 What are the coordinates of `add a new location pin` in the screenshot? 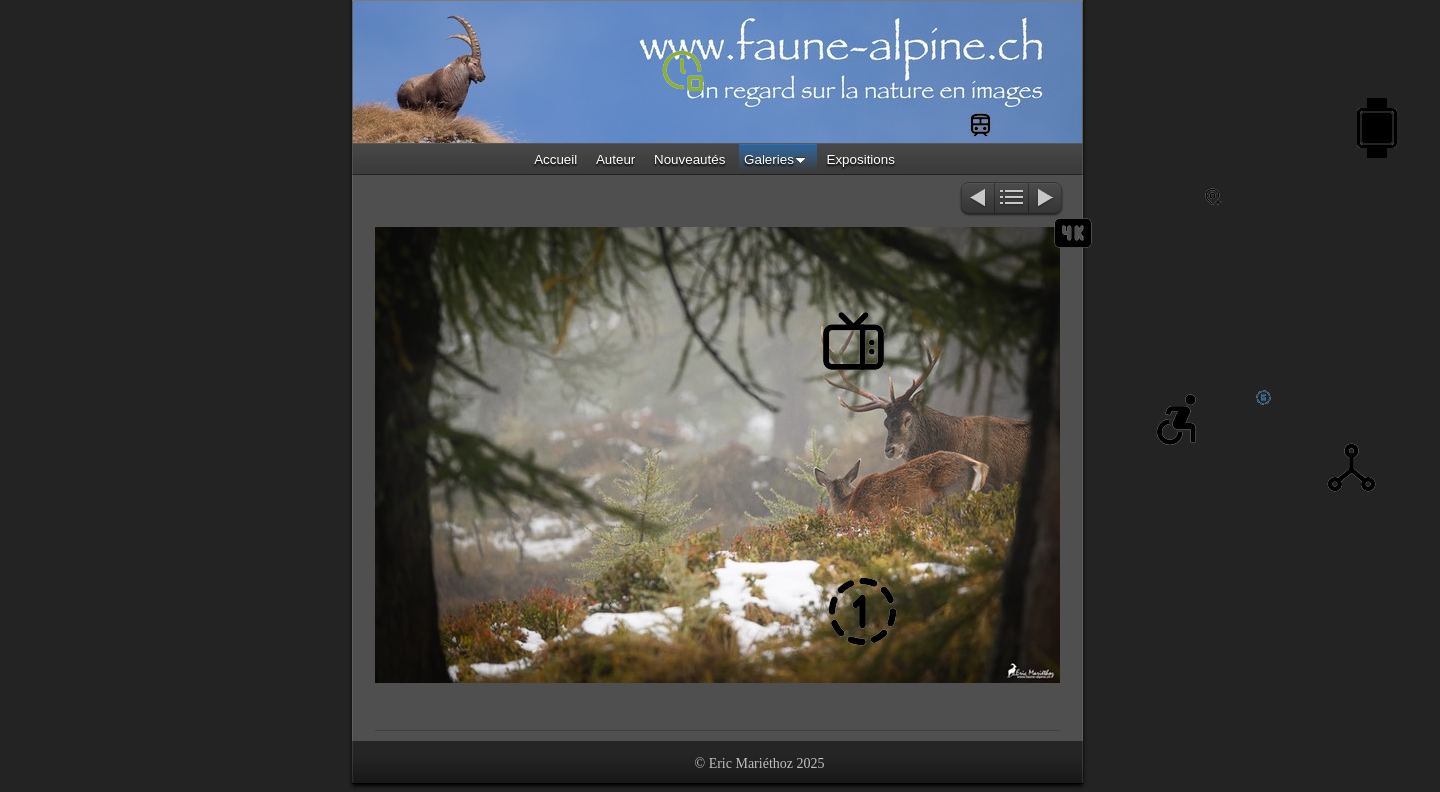 It's located at (1212, 196).